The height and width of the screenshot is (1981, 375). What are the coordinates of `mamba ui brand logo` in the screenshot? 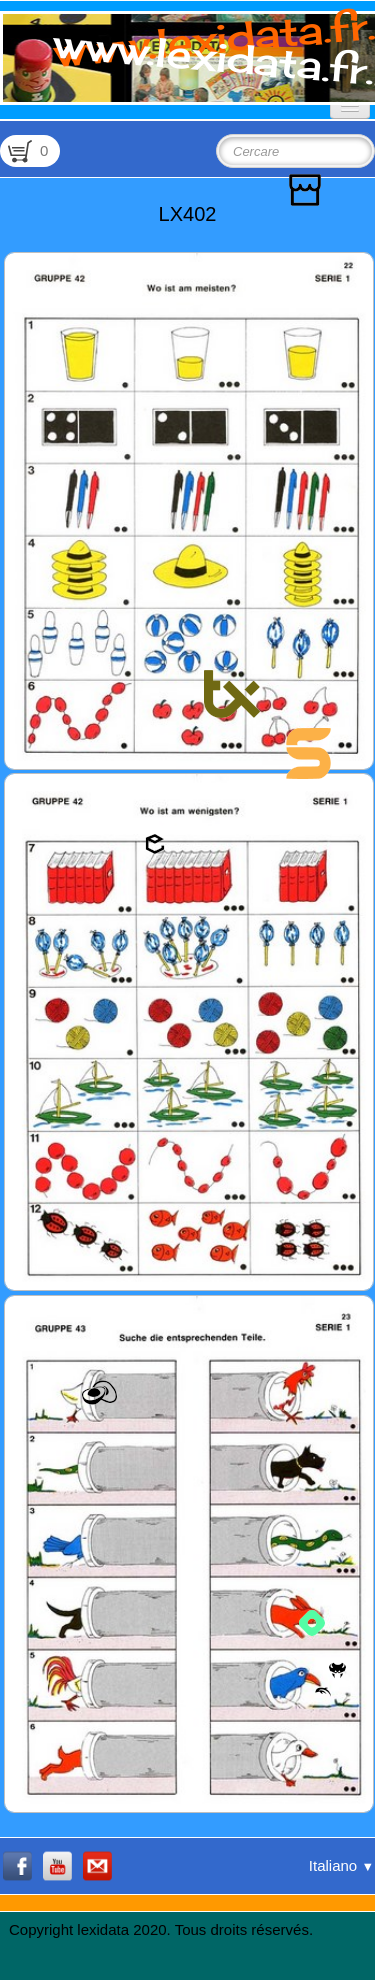 It's located at (337, 1670).